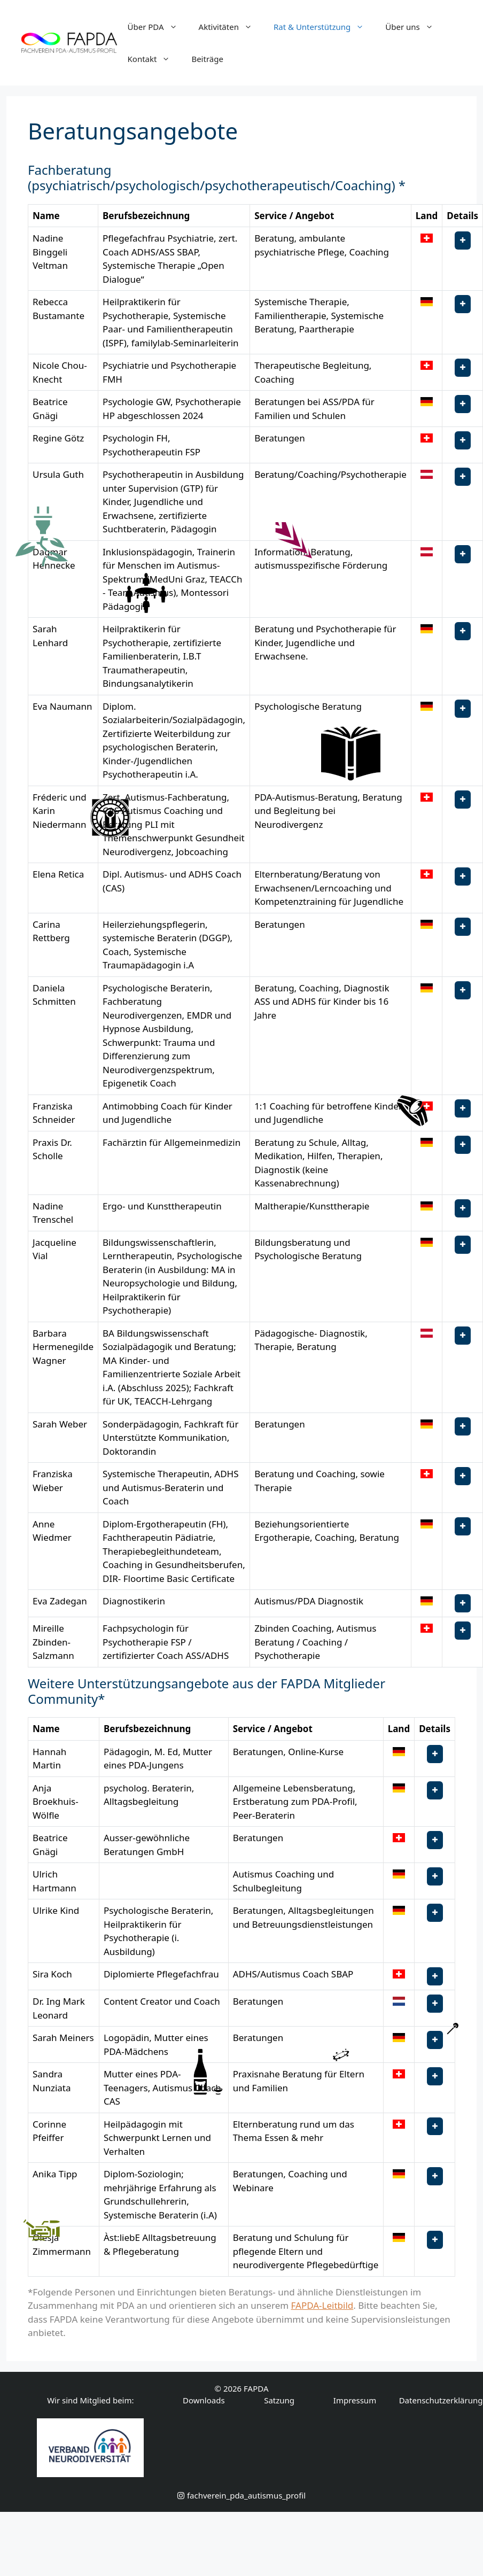  Describe the element at coordinates (294, 540) in the screenshot. I see `indicates a combo attack or chain skill` at that location.